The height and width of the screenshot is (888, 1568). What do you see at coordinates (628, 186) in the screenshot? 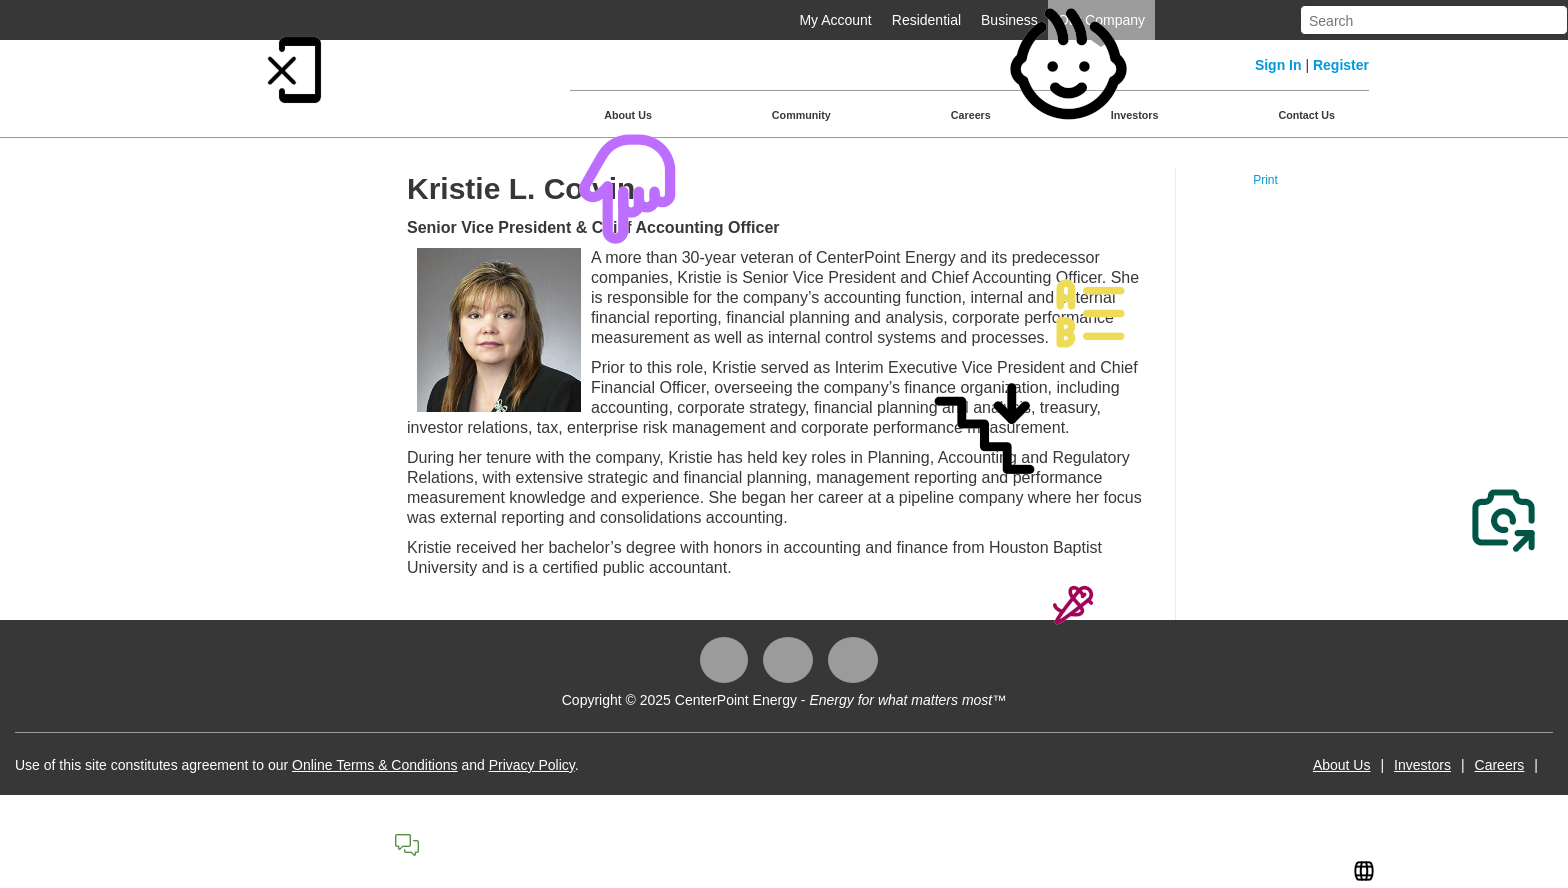
I see `scroll down or swipe downward` at bounding box center [628, 186].